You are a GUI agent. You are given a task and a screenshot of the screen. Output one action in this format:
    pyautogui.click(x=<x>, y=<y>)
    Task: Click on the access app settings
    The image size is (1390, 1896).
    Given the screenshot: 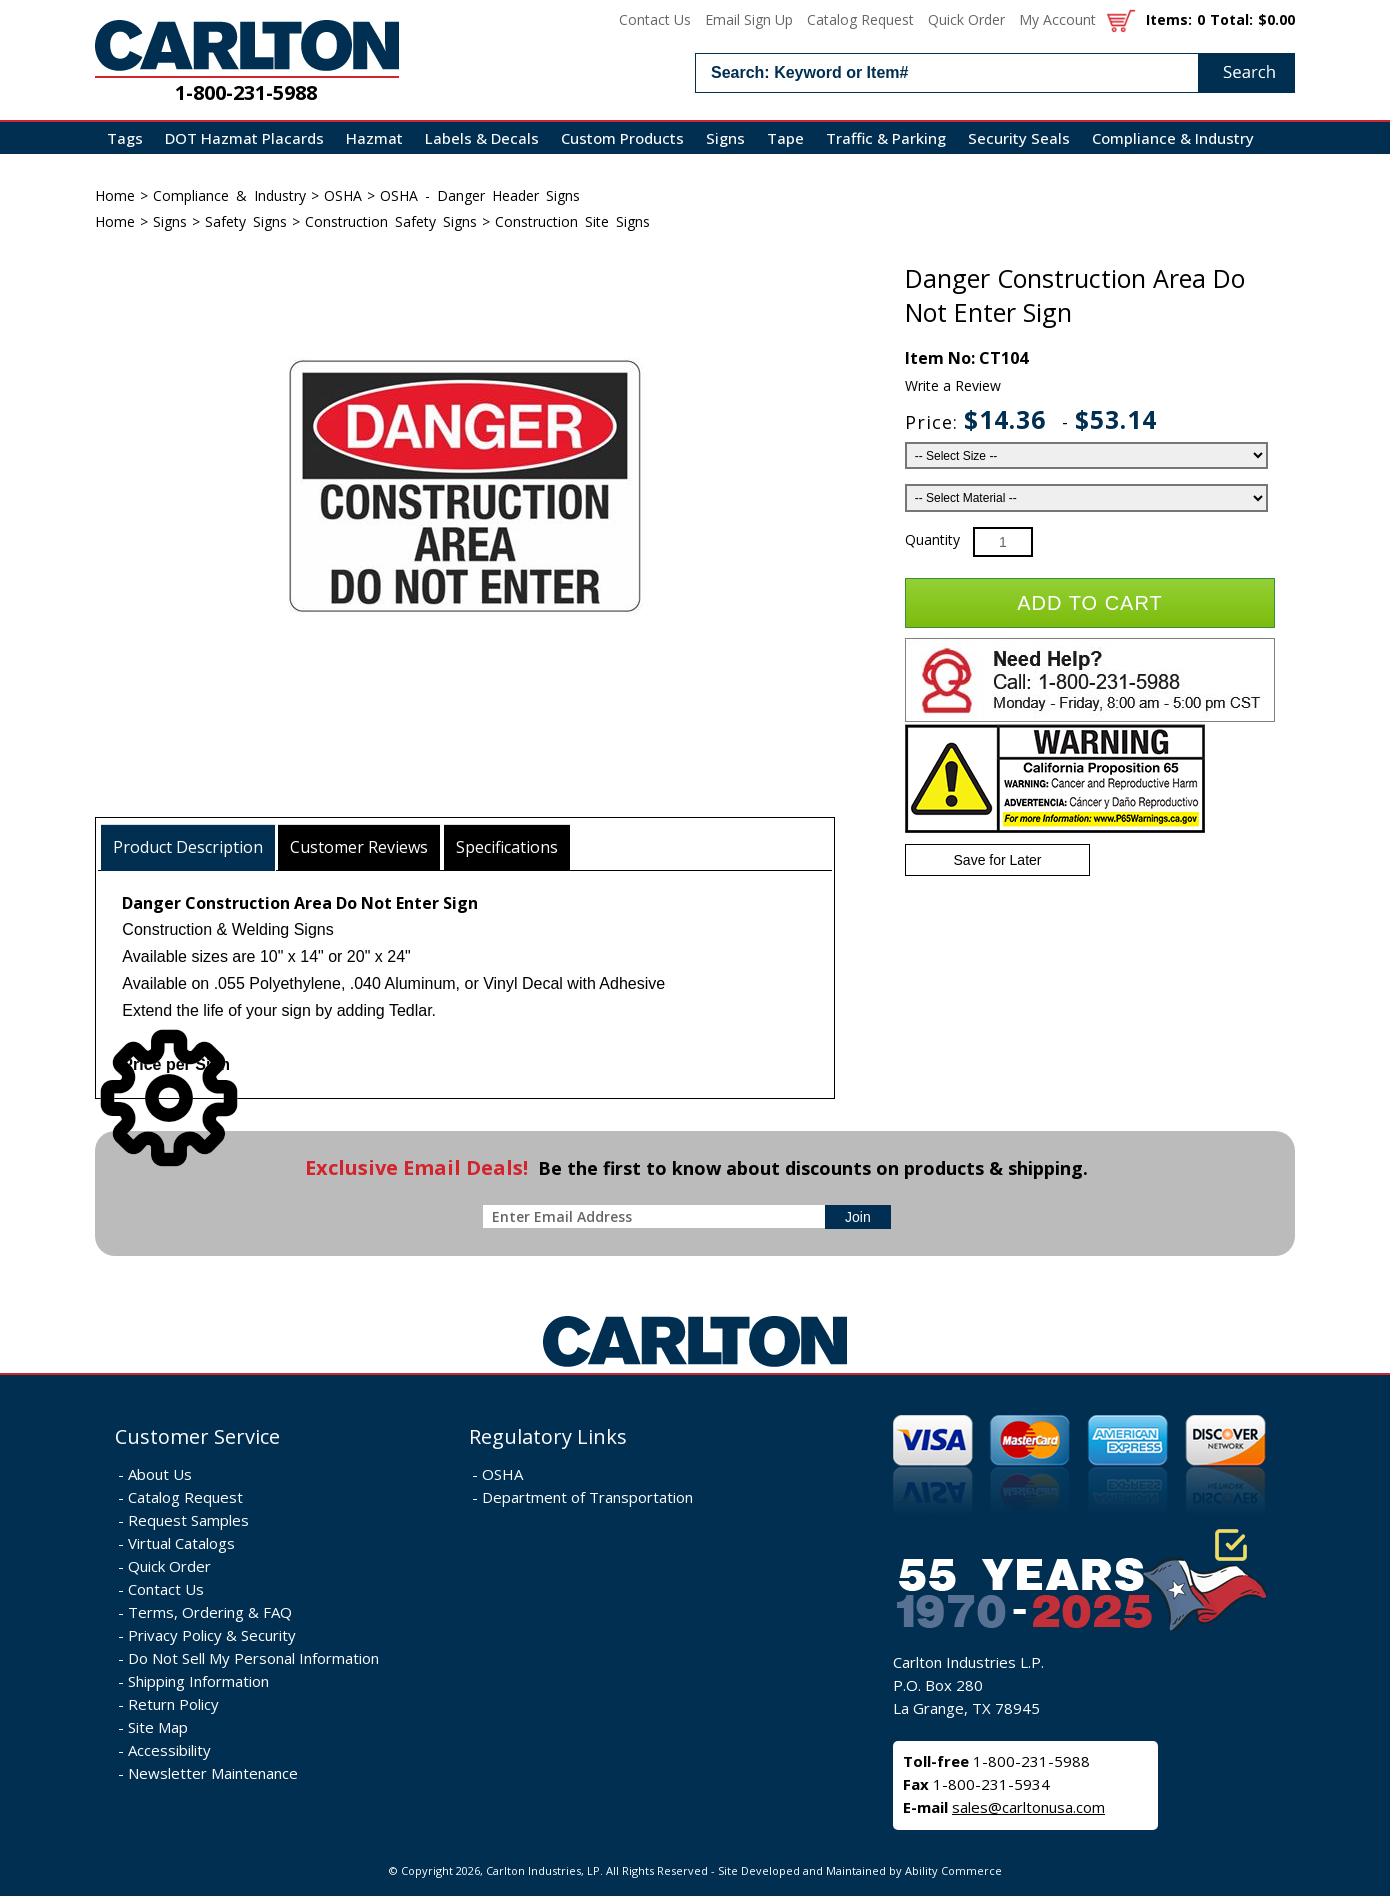 What is the action you would take?
    pyautogui.click(x=169, y=1098)
    